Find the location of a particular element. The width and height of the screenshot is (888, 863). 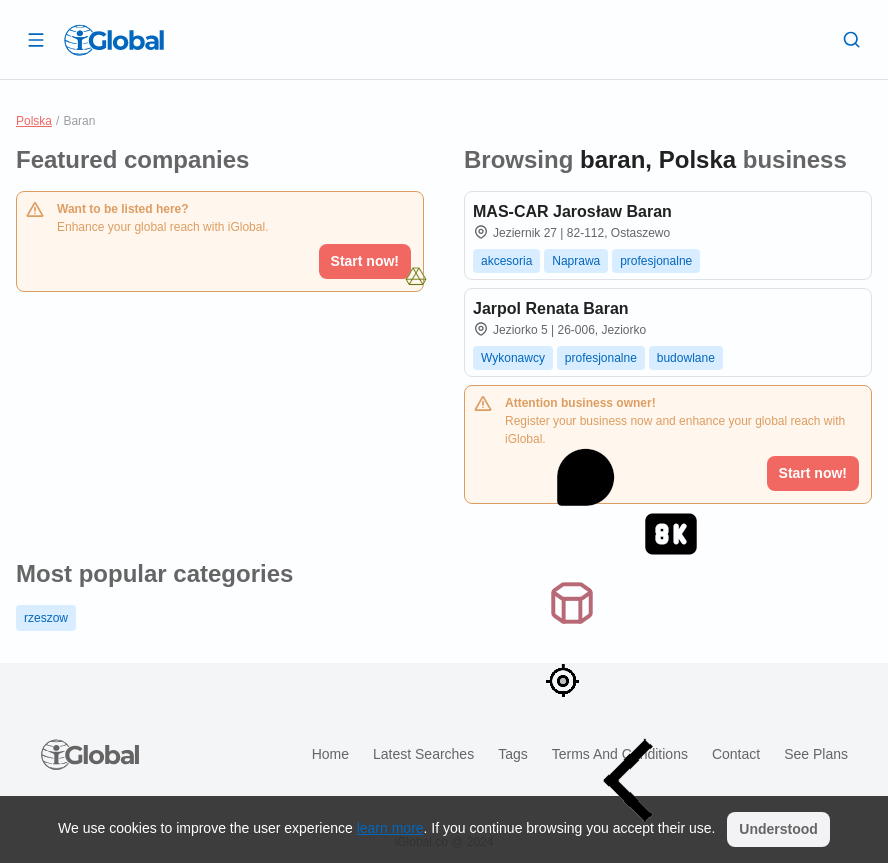

indicates GPS location is locked and active is located at coordinates (563, 681).